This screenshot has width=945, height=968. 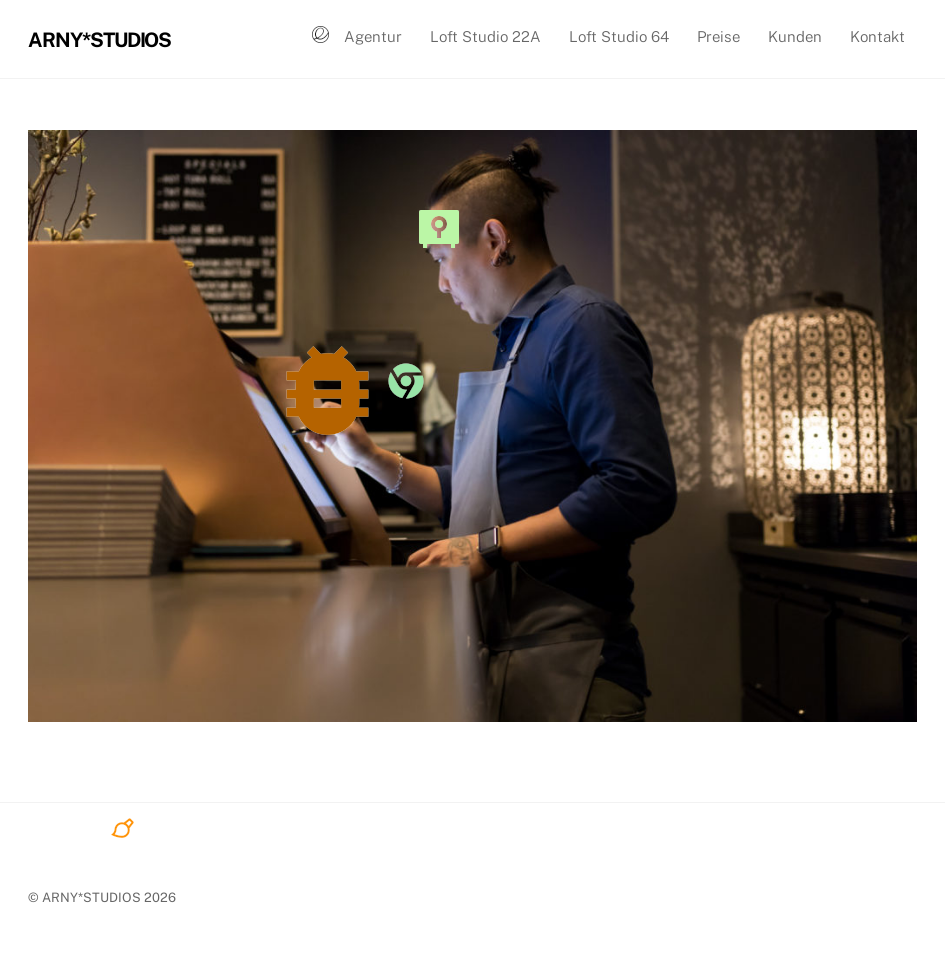 I want to click on access brush or painting tools, so click(x=122, y=828).